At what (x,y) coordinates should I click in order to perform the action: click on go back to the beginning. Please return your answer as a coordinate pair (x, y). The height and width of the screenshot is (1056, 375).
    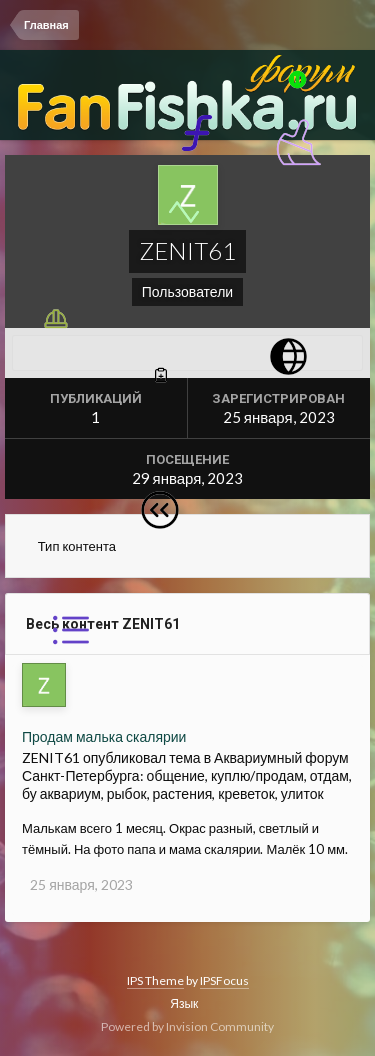
    Looking at the image, I should click on (160, 510).